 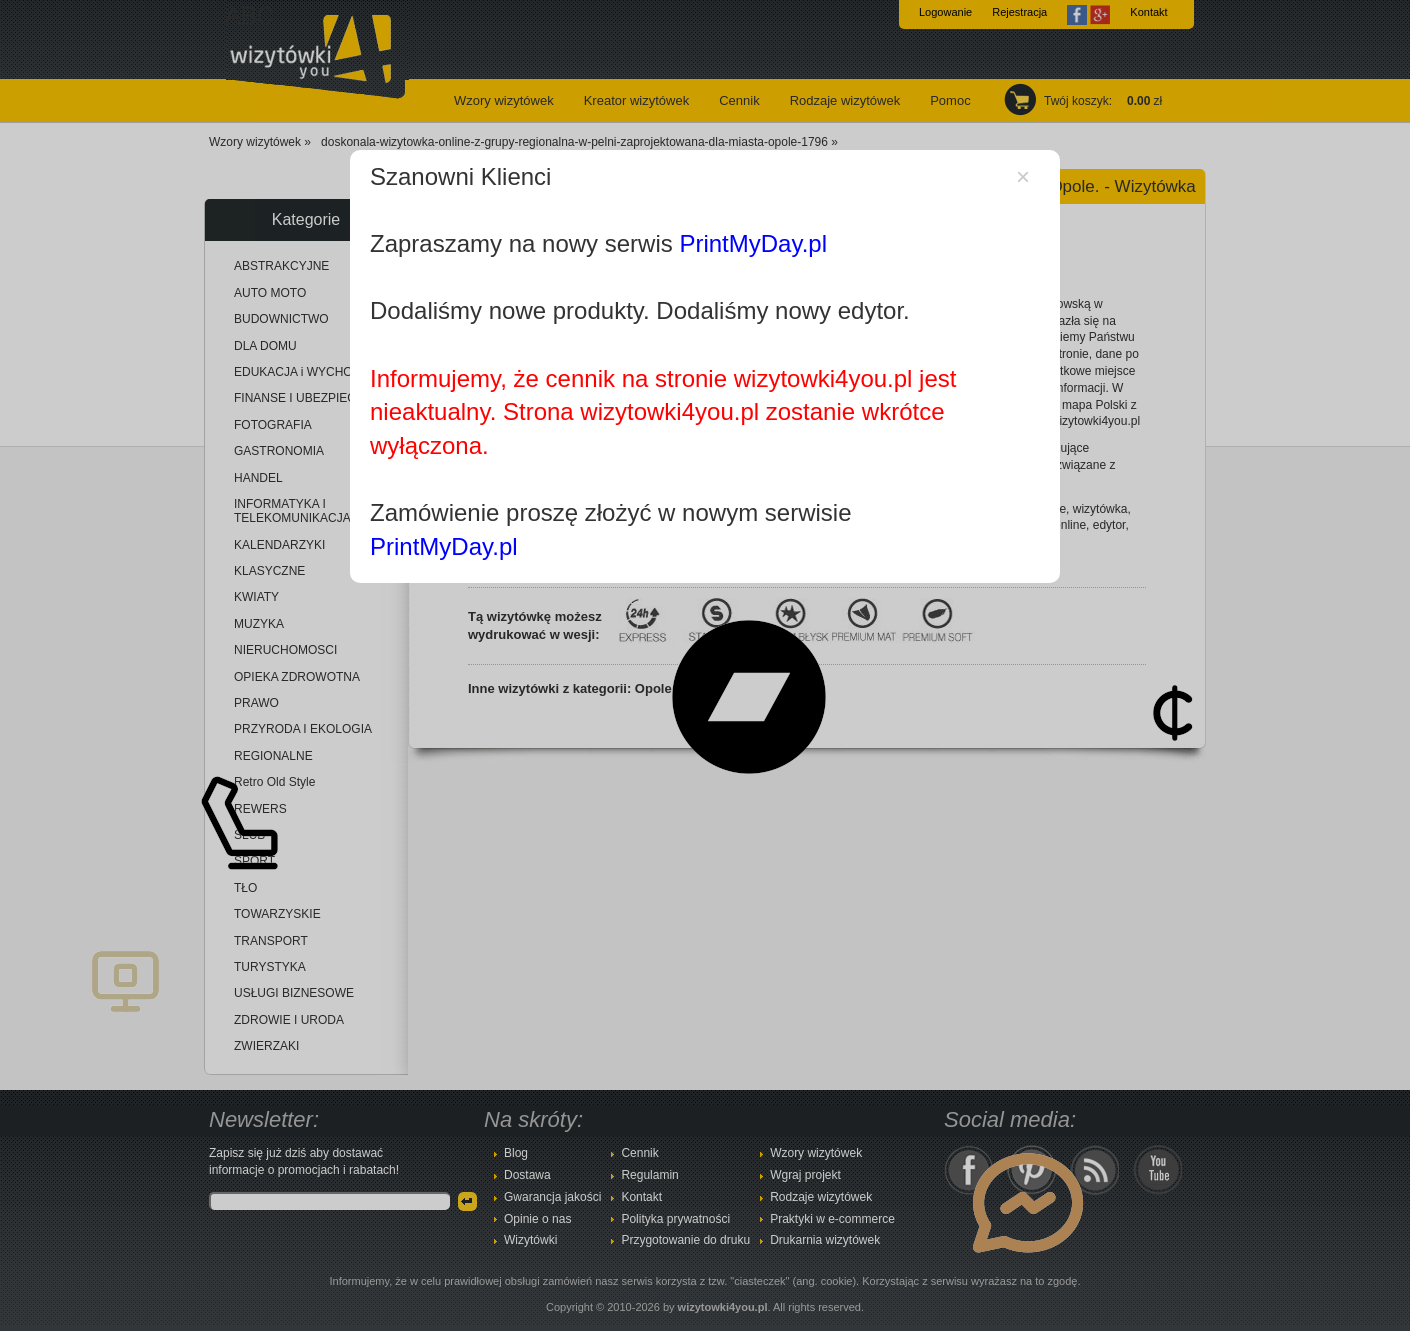 What do you see at coordinates (1028, 1203) in the screenshot?
I see `open Facebook Messenger` at bounding box center [1028, 1203].